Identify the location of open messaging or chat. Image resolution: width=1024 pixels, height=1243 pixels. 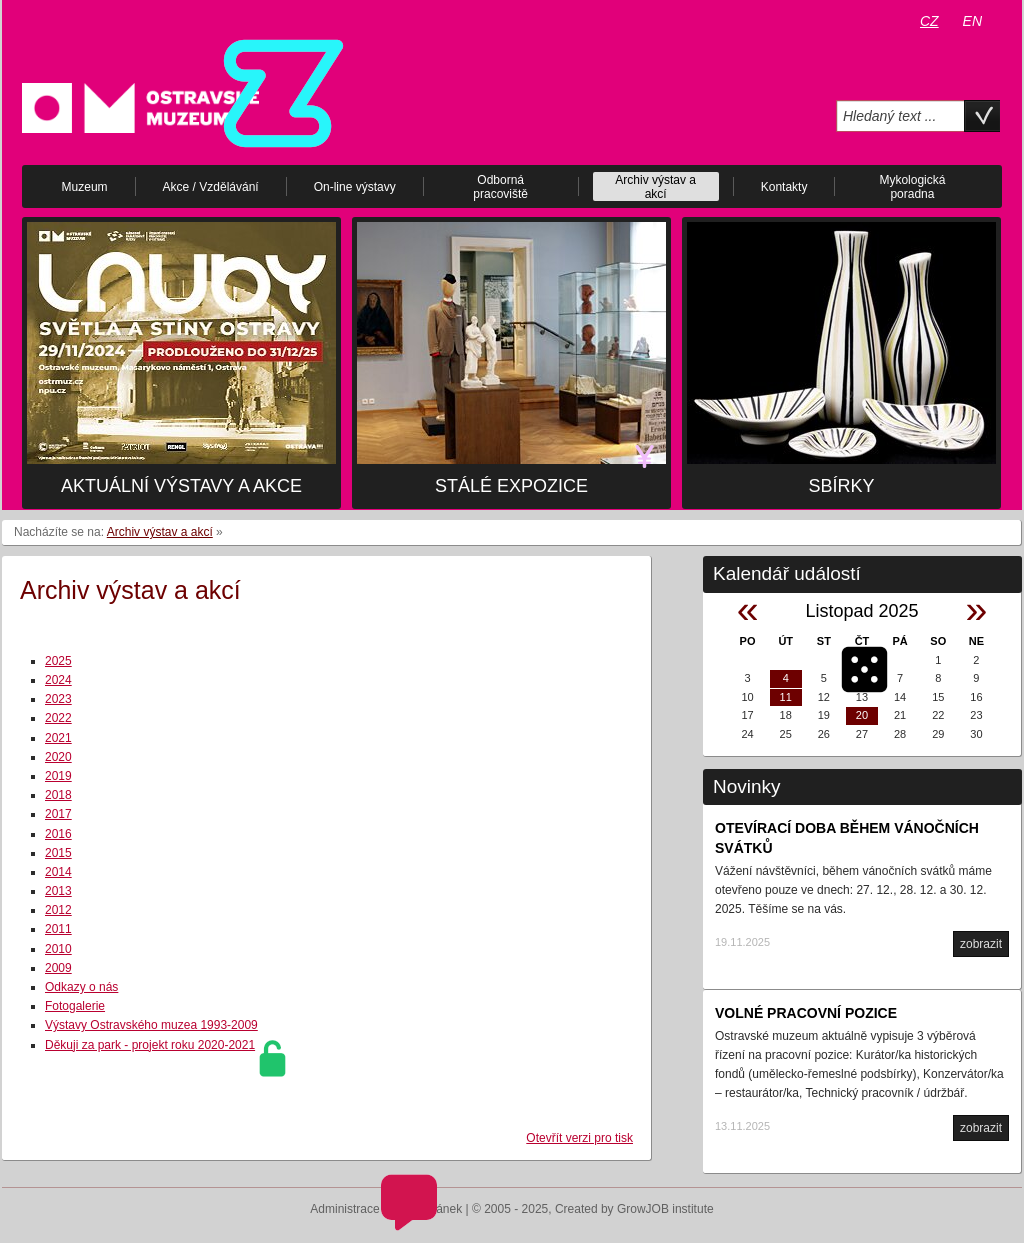
(409, 1199).